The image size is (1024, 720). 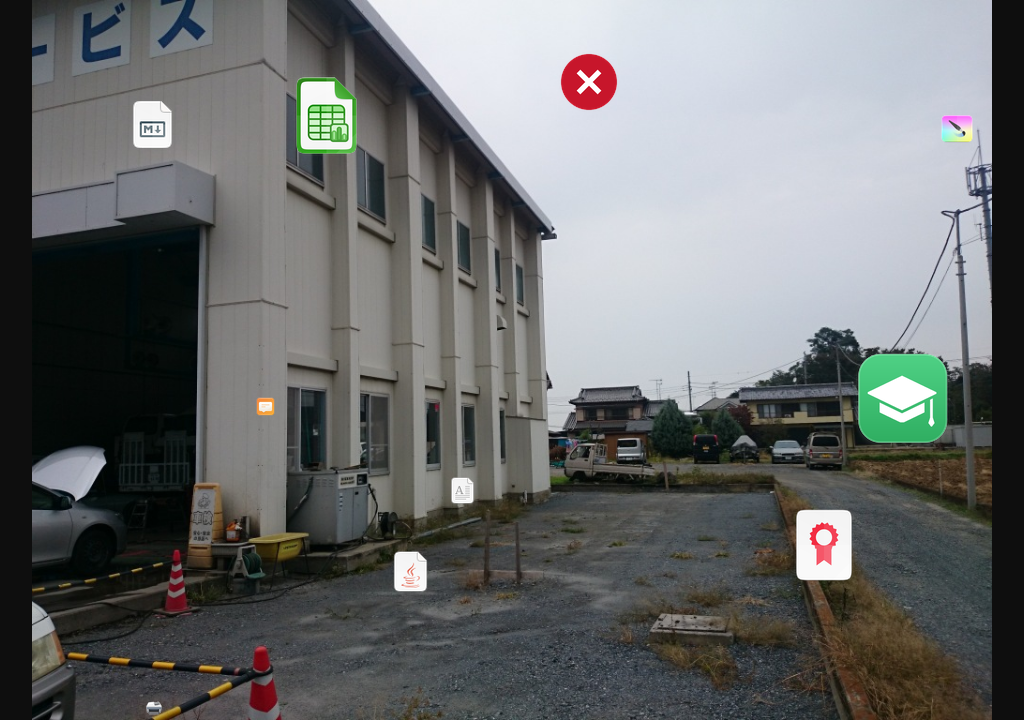 What do you see at coordinates (824, 545) in the screenshot?
I see `a pkcs7 certificate file or security credential` at bounding box center [824, 545].